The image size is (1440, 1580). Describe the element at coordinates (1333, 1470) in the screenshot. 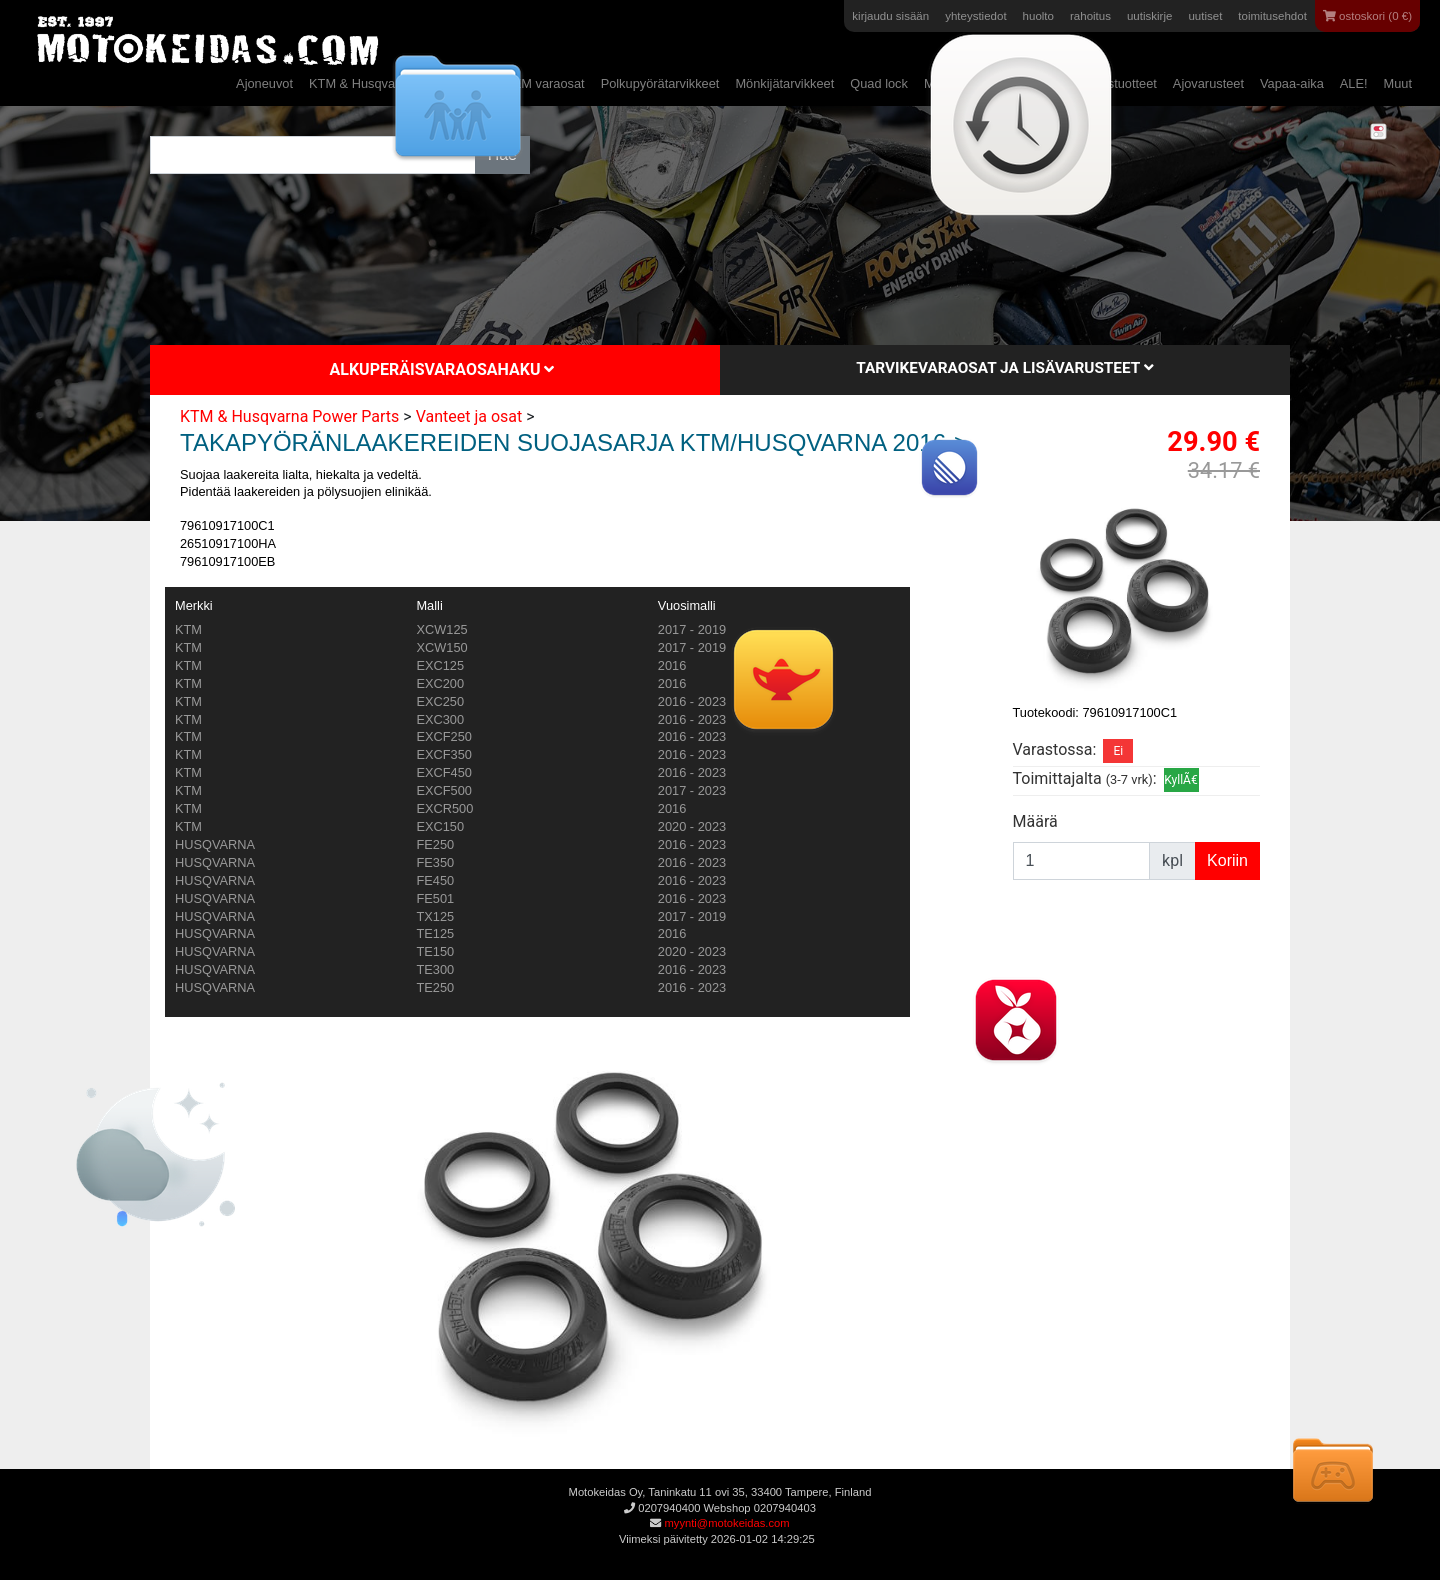

I see `open your games folder` at that location.